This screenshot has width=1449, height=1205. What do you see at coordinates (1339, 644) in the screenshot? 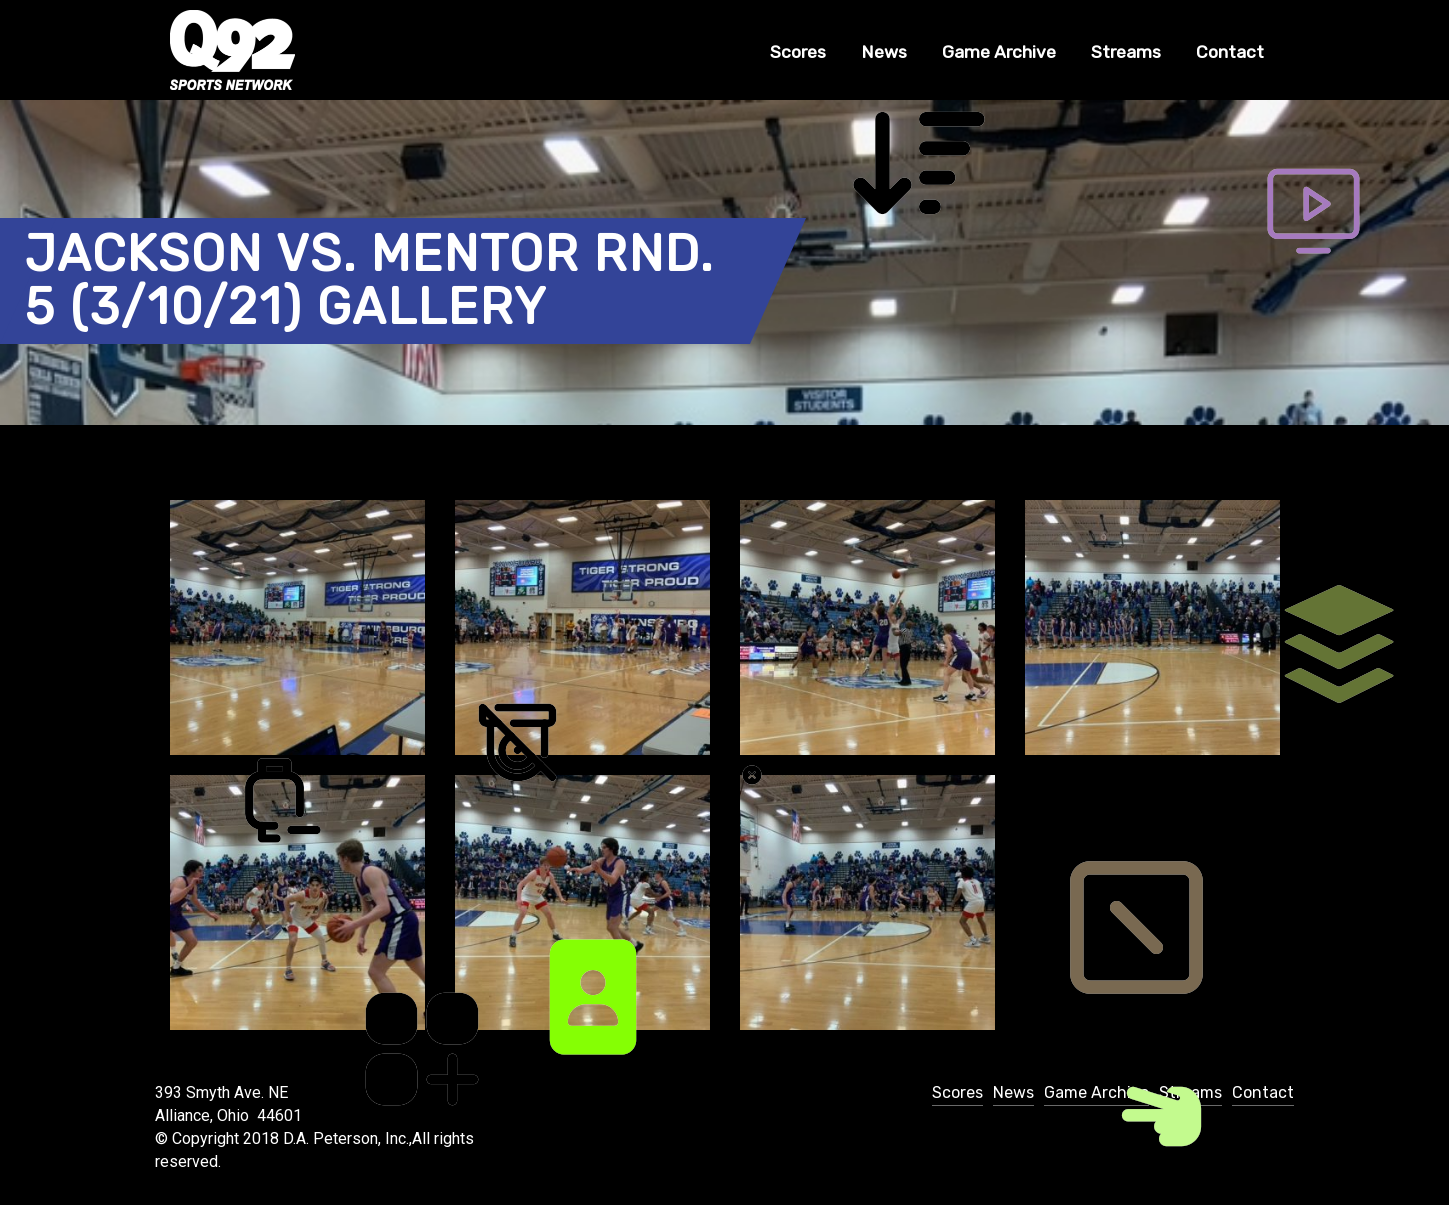
I see `buffer app logo` at bounding box center [1339, 644].